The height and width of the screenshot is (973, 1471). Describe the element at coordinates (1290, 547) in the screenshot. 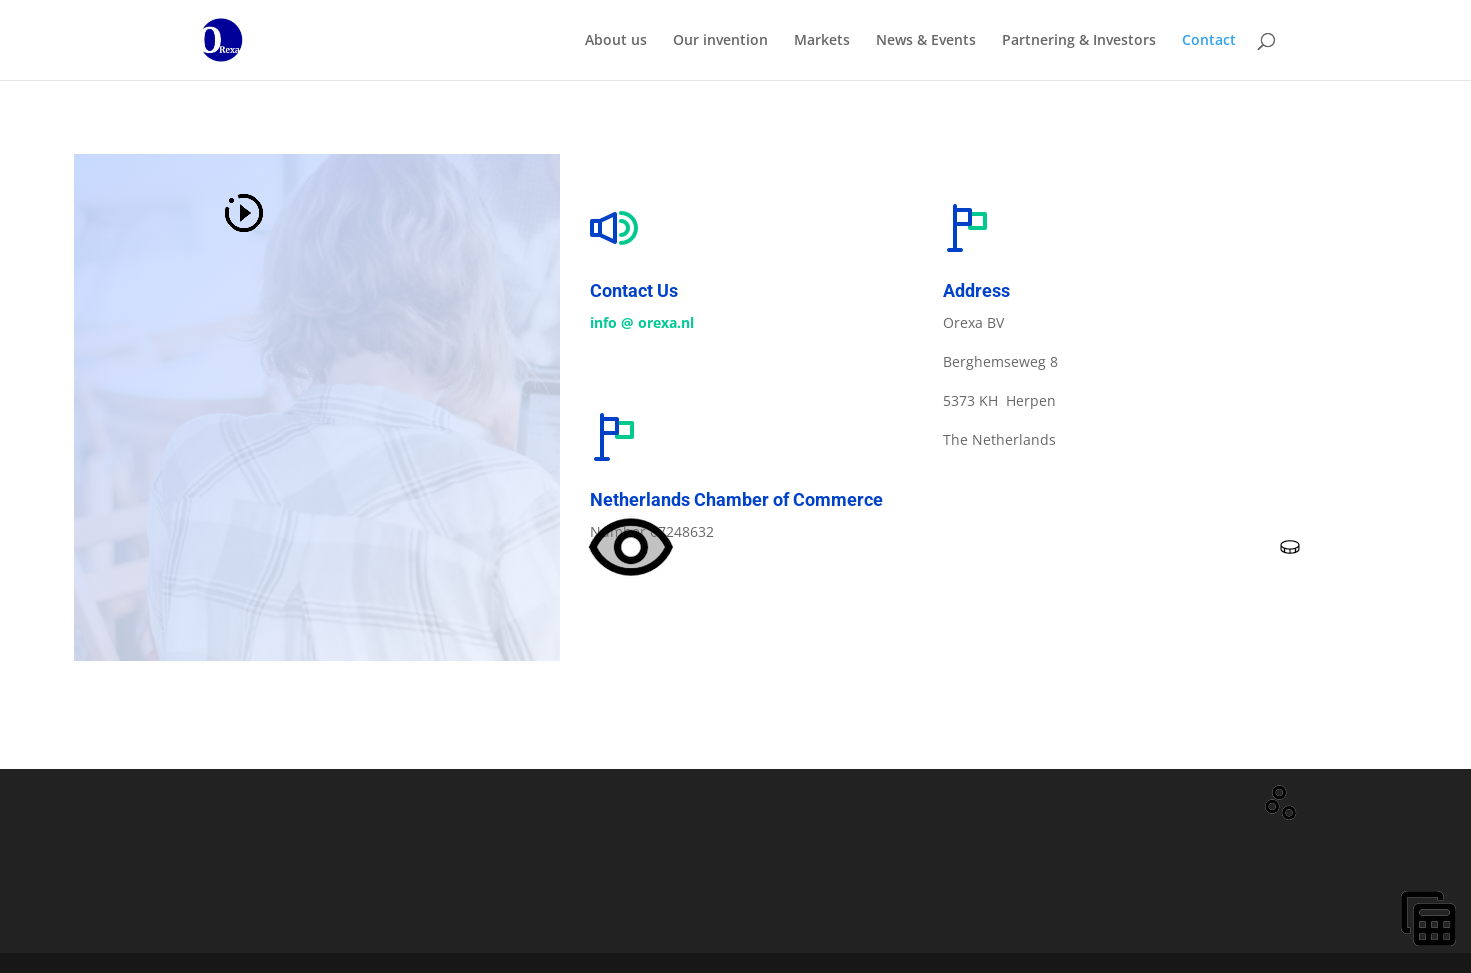

I see `view your coin balance or currency` at that location.